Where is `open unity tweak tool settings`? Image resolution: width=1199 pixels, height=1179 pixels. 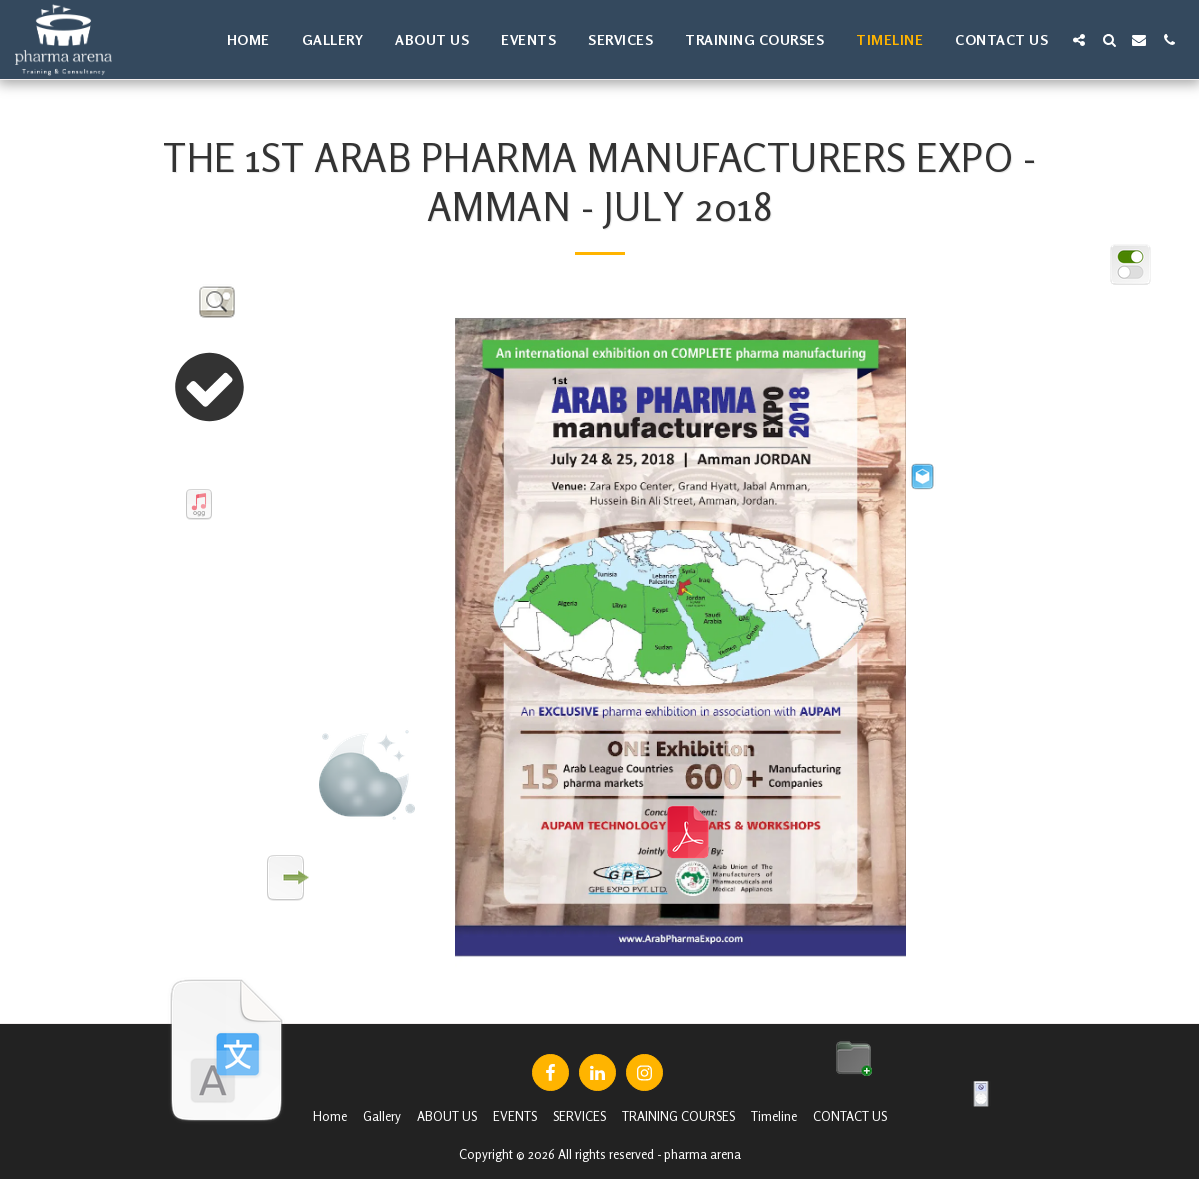
open unity tweak tool settings is located at coordinates (1130, 264).